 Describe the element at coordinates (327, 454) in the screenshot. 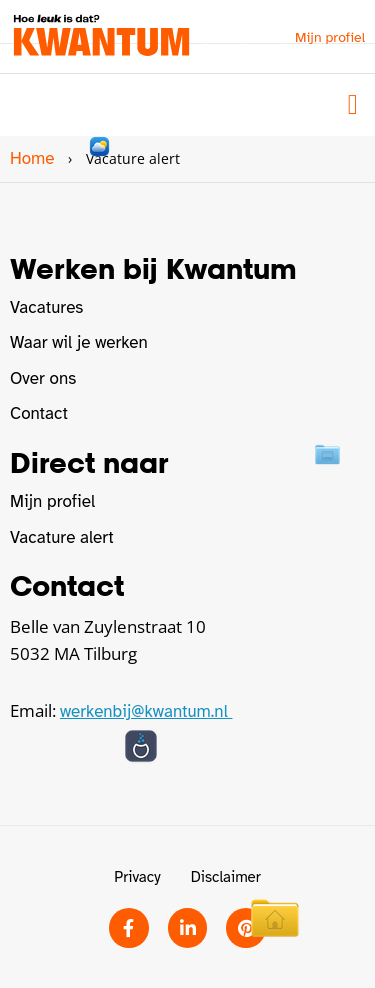

I see `open your desktop folder` at that location.